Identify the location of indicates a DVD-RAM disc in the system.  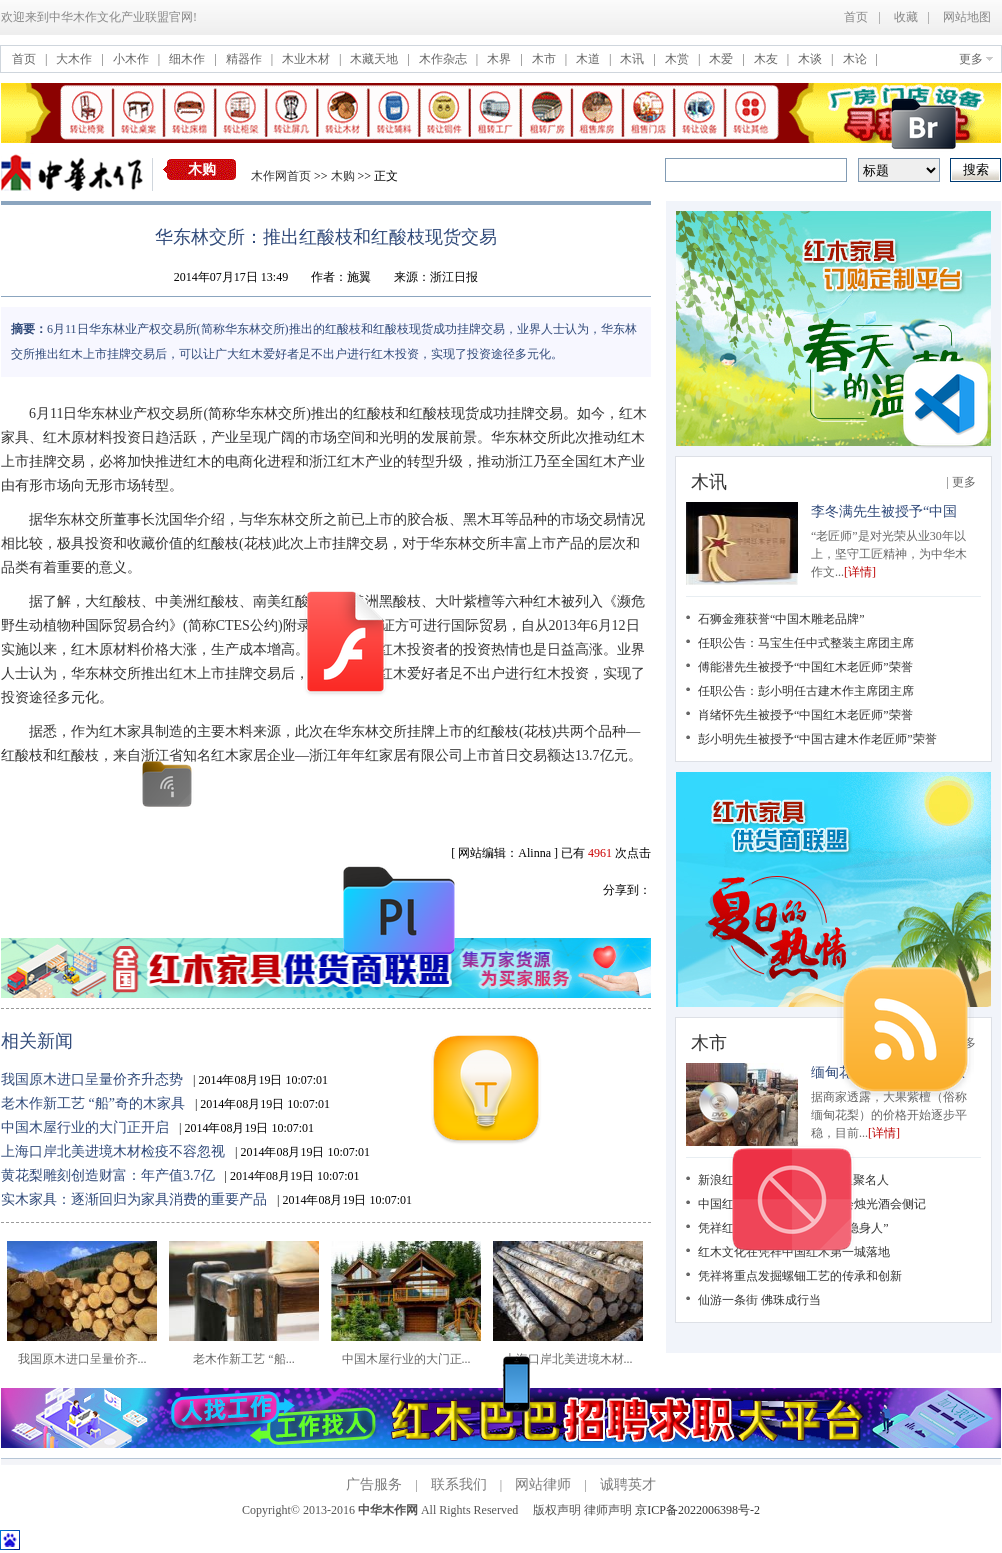
(719, 1103).